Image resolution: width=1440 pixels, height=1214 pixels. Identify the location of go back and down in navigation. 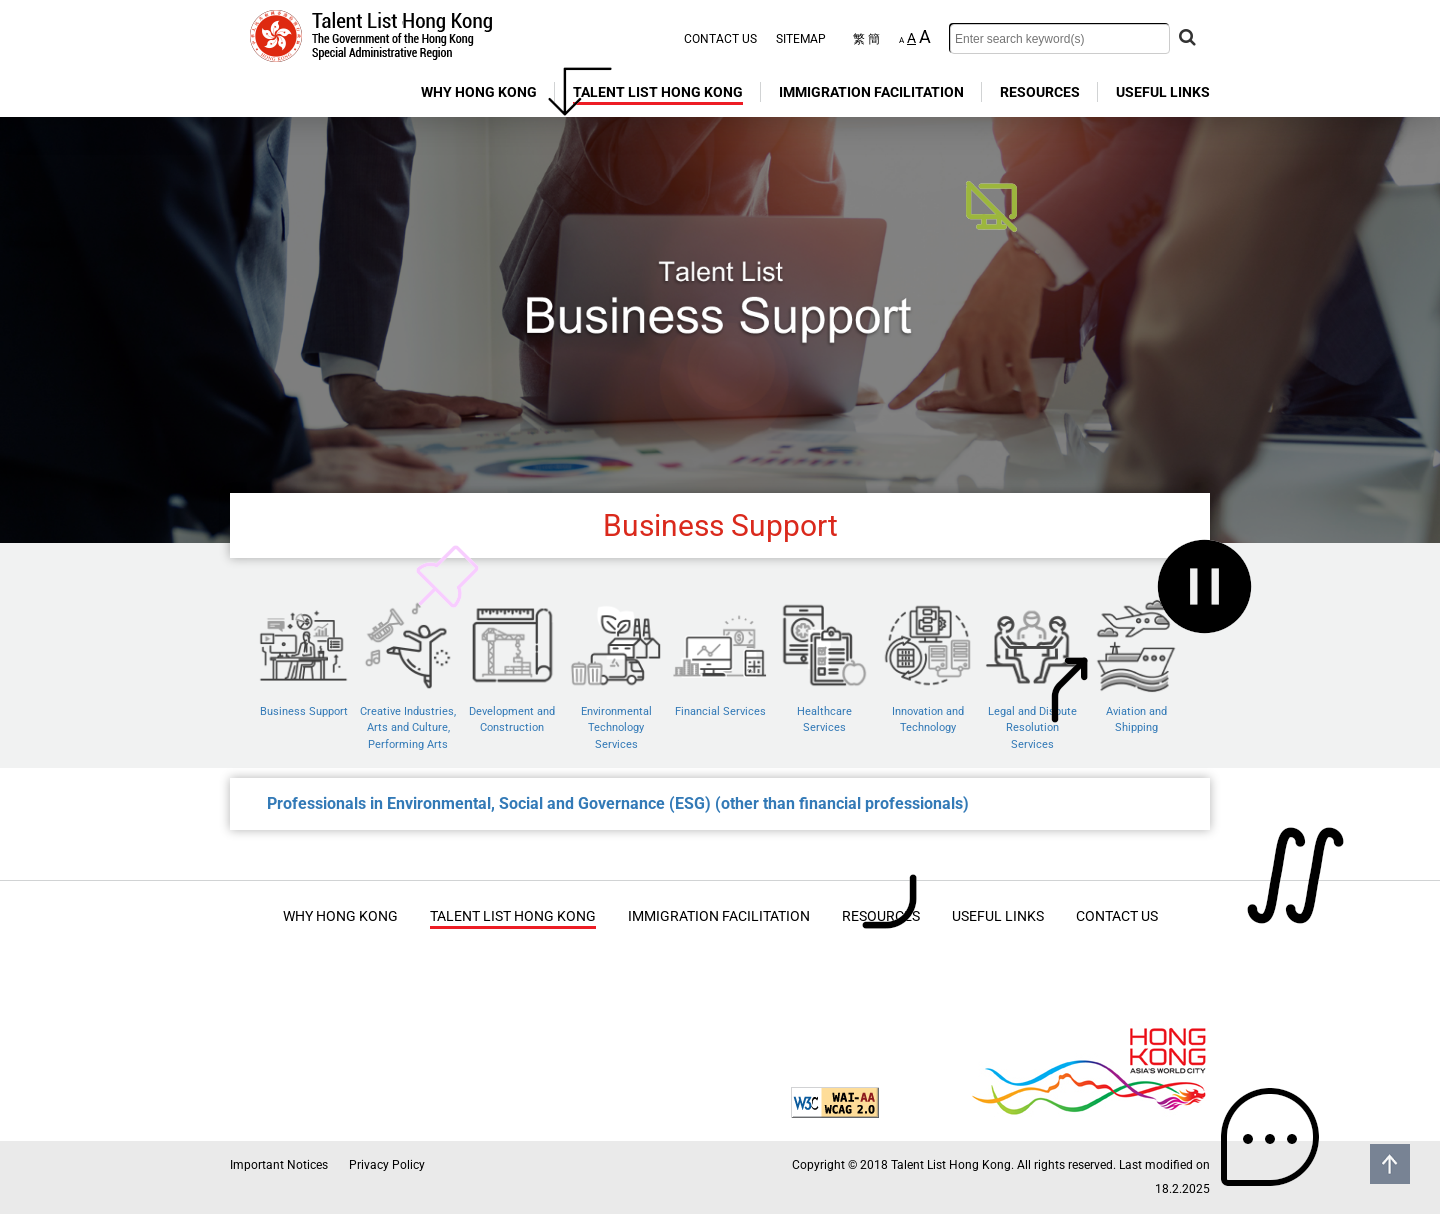
(577, 86).